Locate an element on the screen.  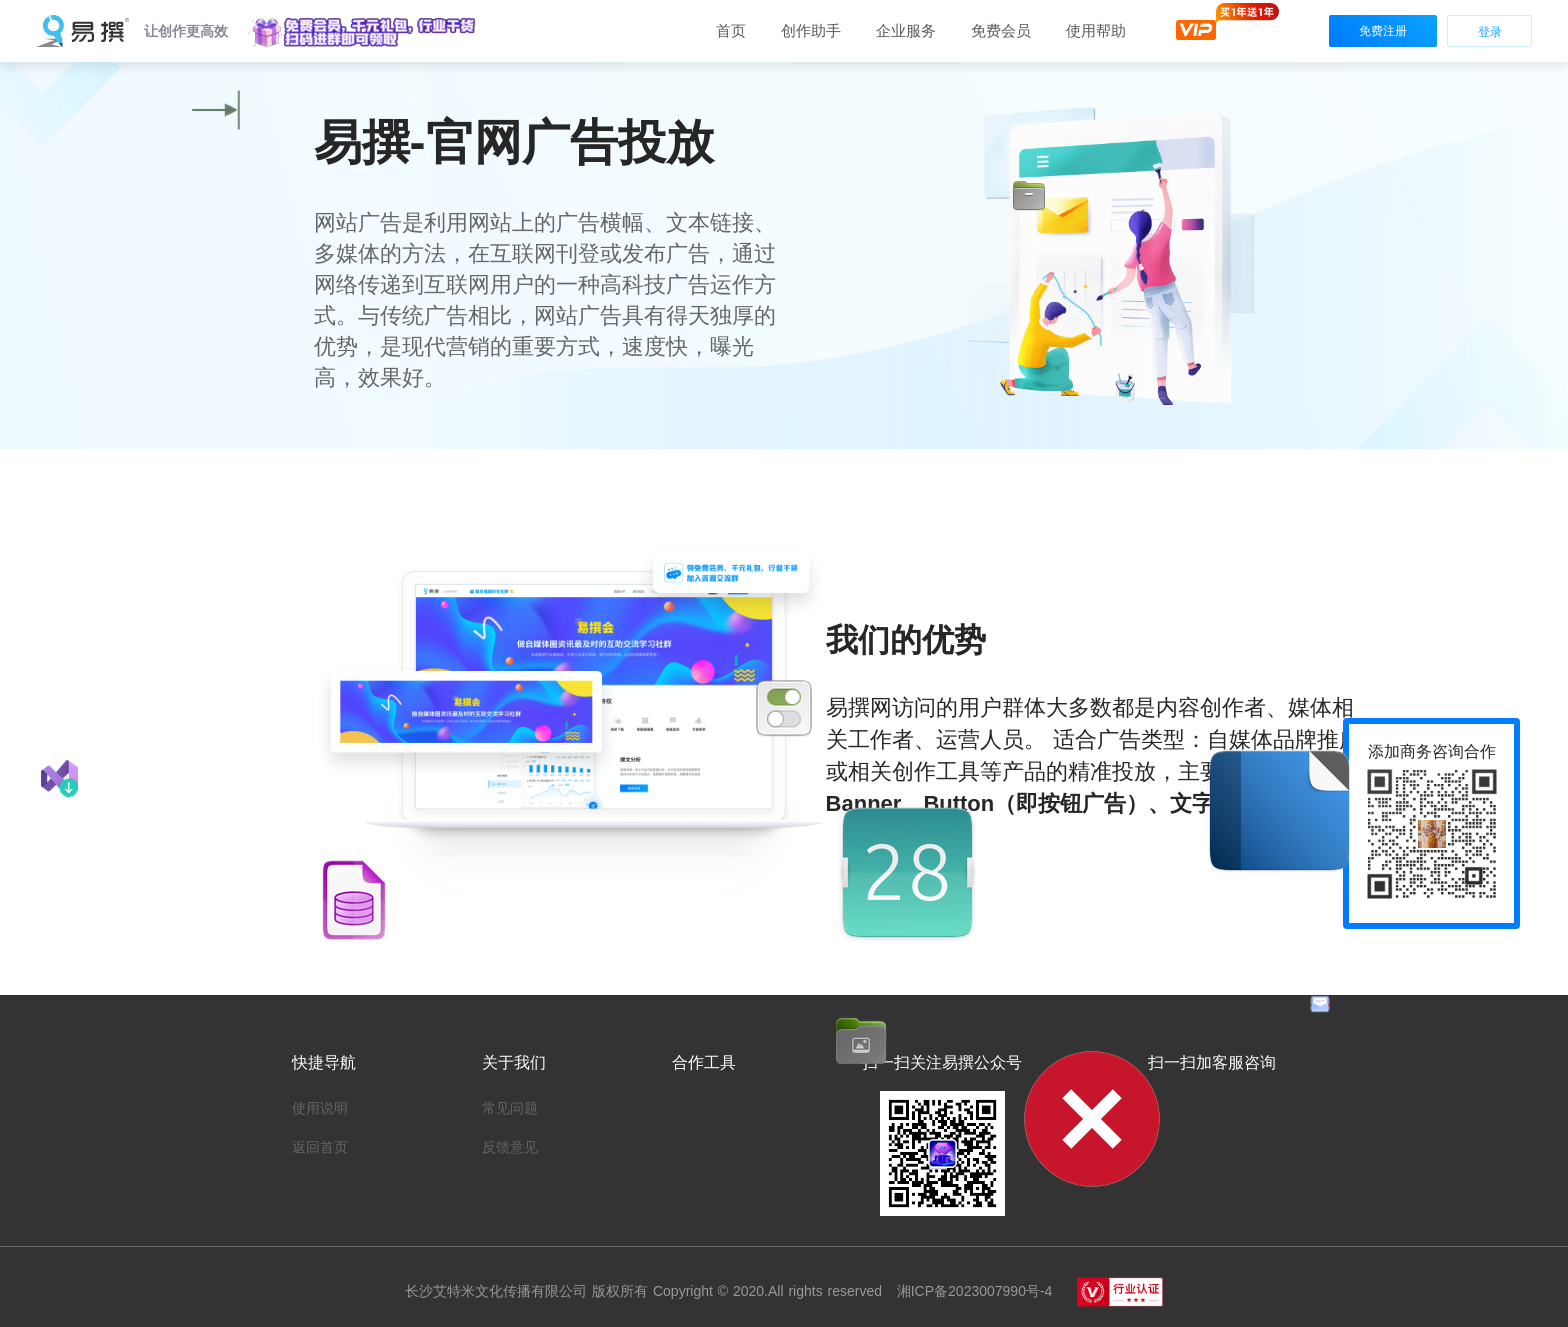
open your pictures folder is located at coordinates (861, 1041).